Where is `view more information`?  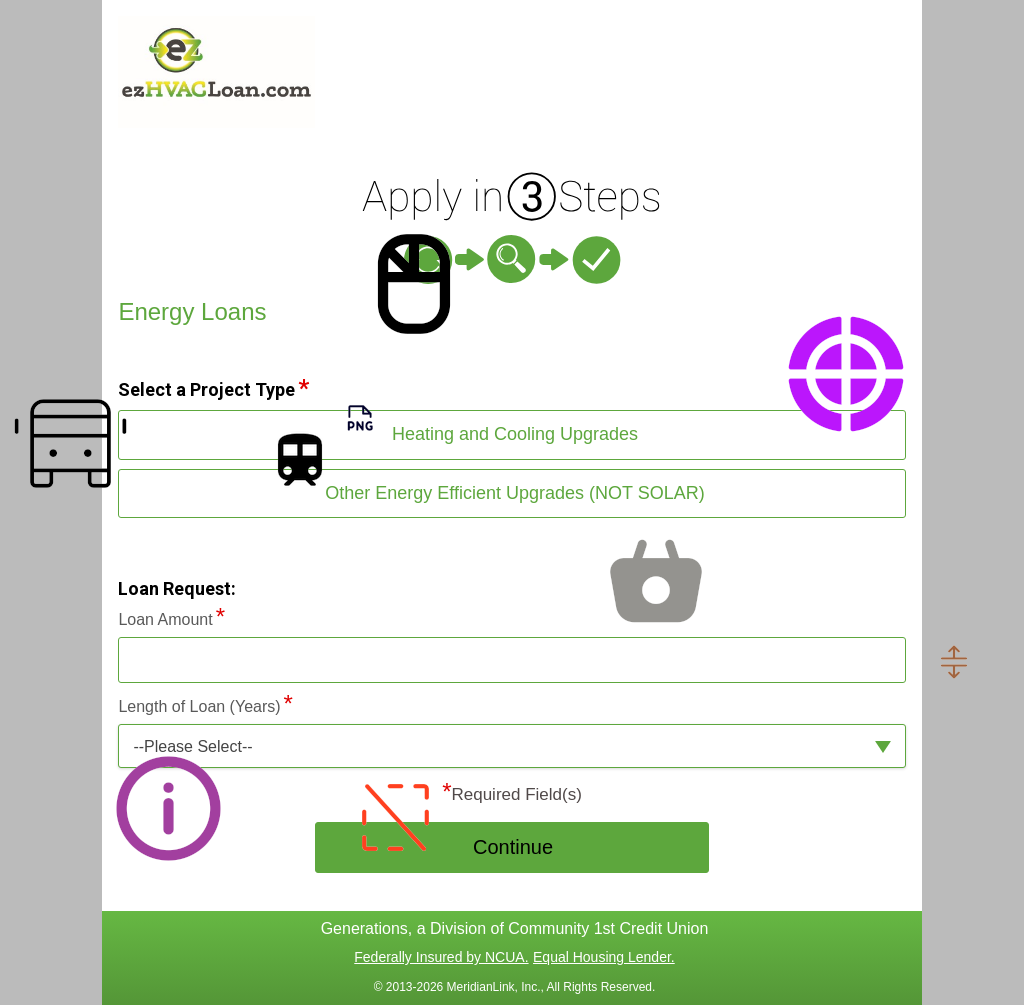 view more information is located at coordinates (168, 808).